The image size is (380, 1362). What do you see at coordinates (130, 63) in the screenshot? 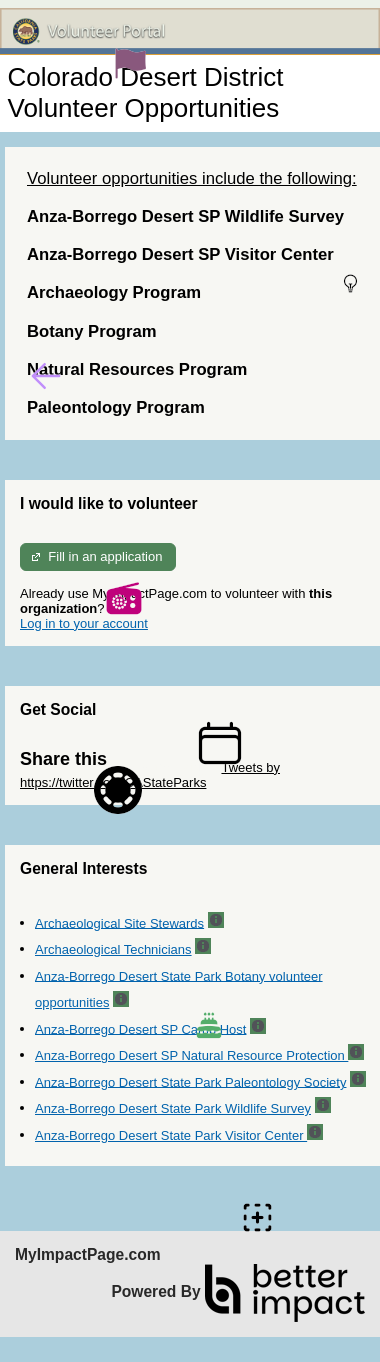
I see `flag or report content` at bounding box center [130, 63].